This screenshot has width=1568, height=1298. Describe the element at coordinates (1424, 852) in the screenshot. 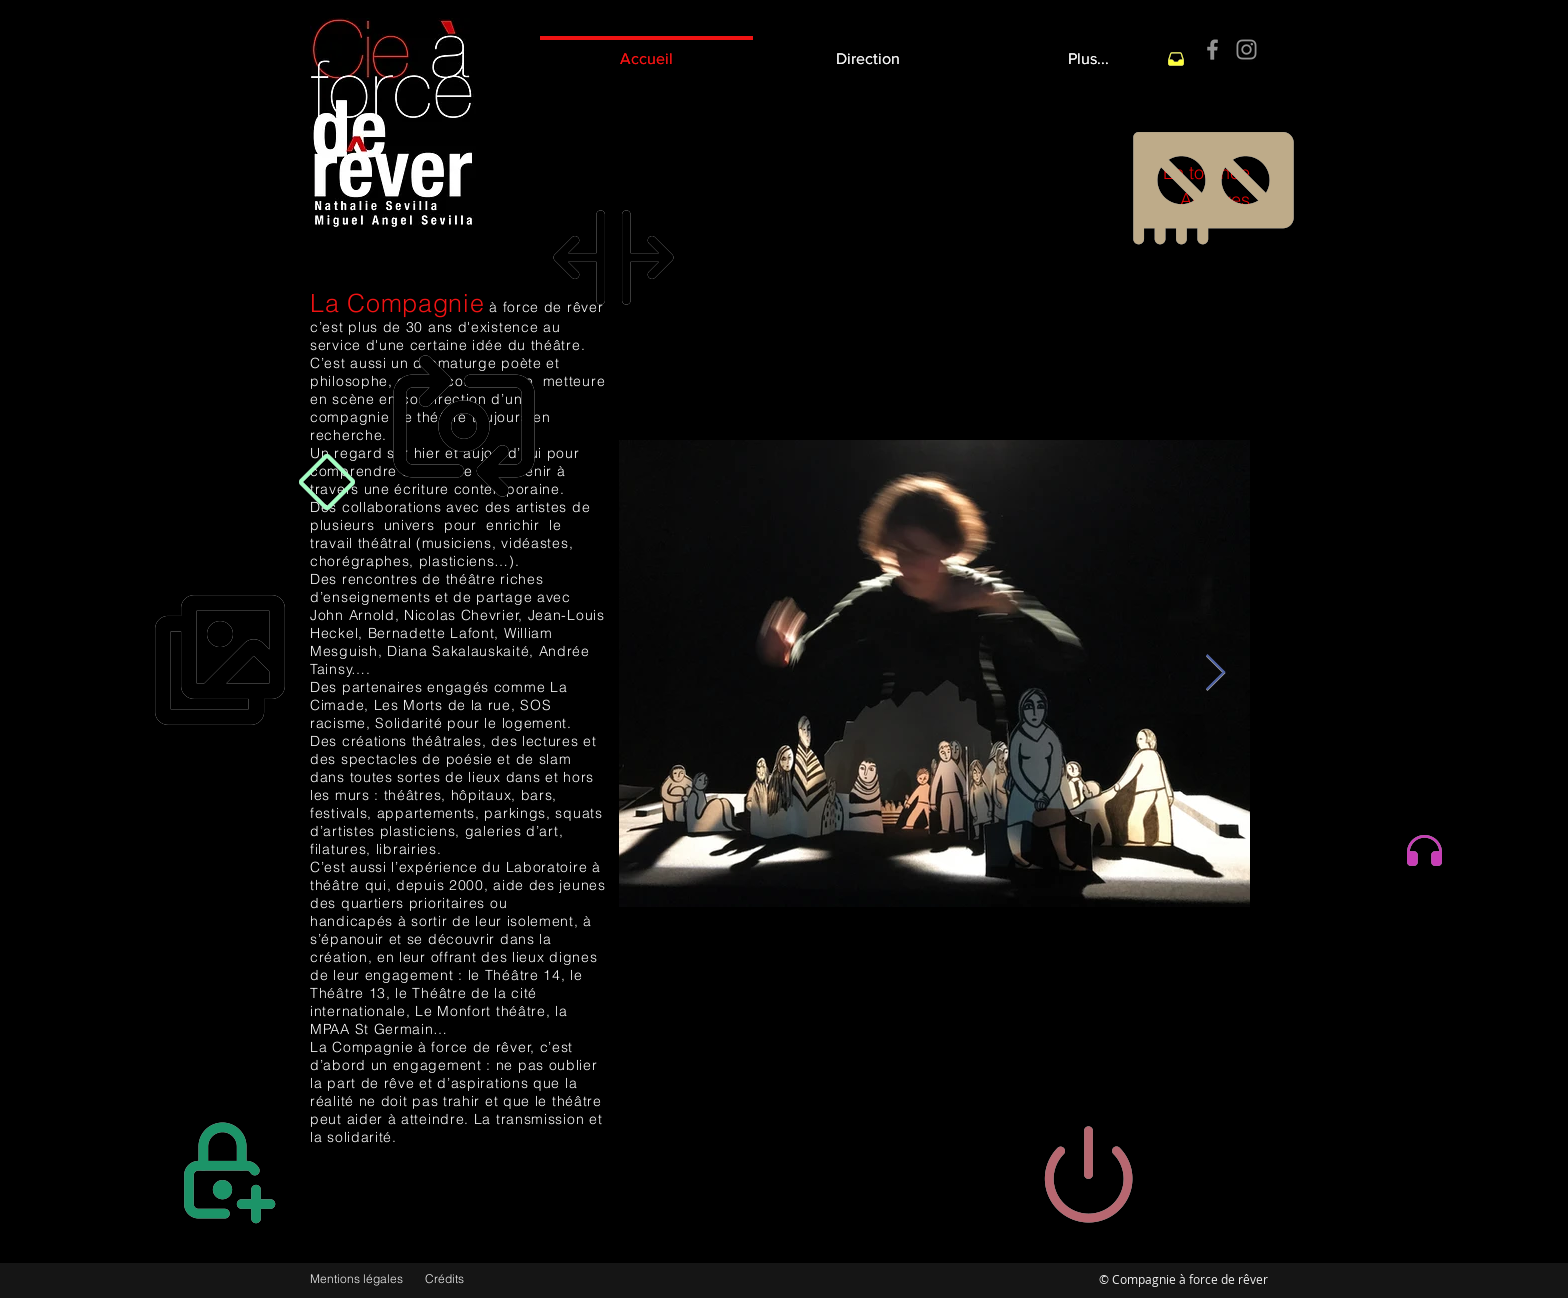

I see `access audio or music player` at that location.